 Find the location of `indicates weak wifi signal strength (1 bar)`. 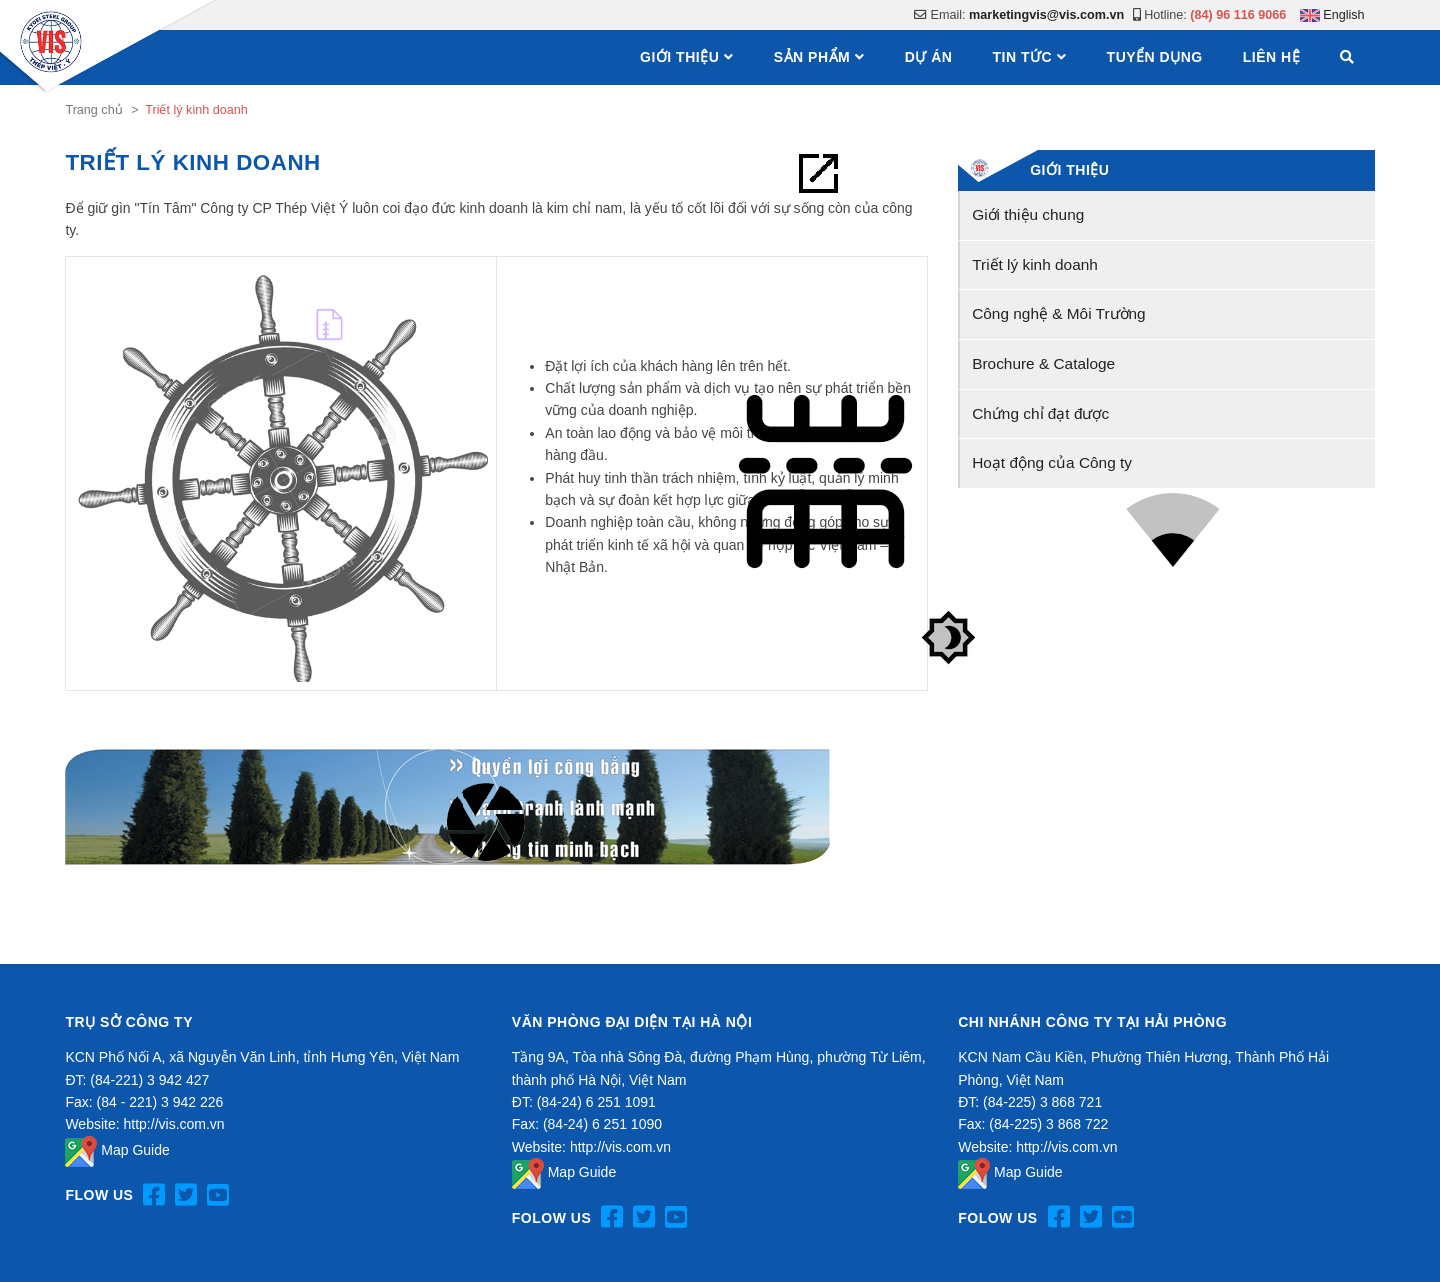

indicates weak wifi signal strength (1 bar) is located at coordinates (1173, 529).